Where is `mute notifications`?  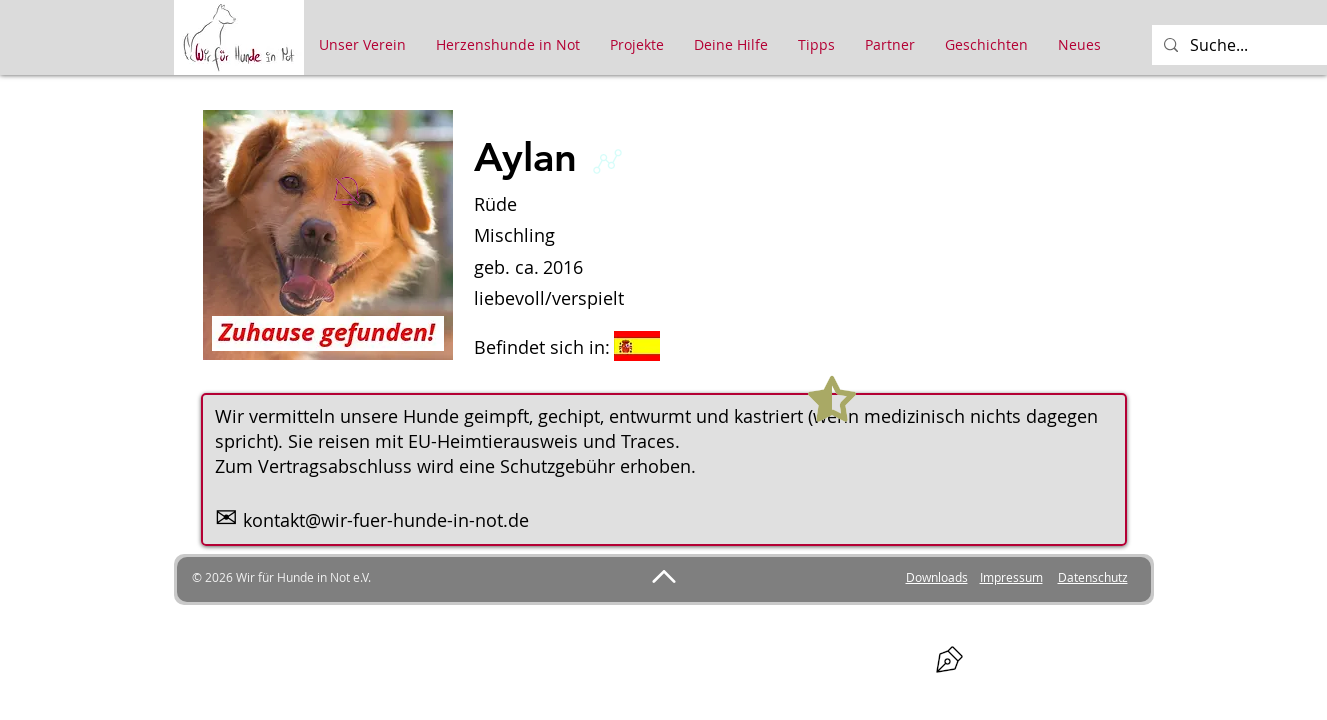
mute notifications is located at coordinates (347, 191).